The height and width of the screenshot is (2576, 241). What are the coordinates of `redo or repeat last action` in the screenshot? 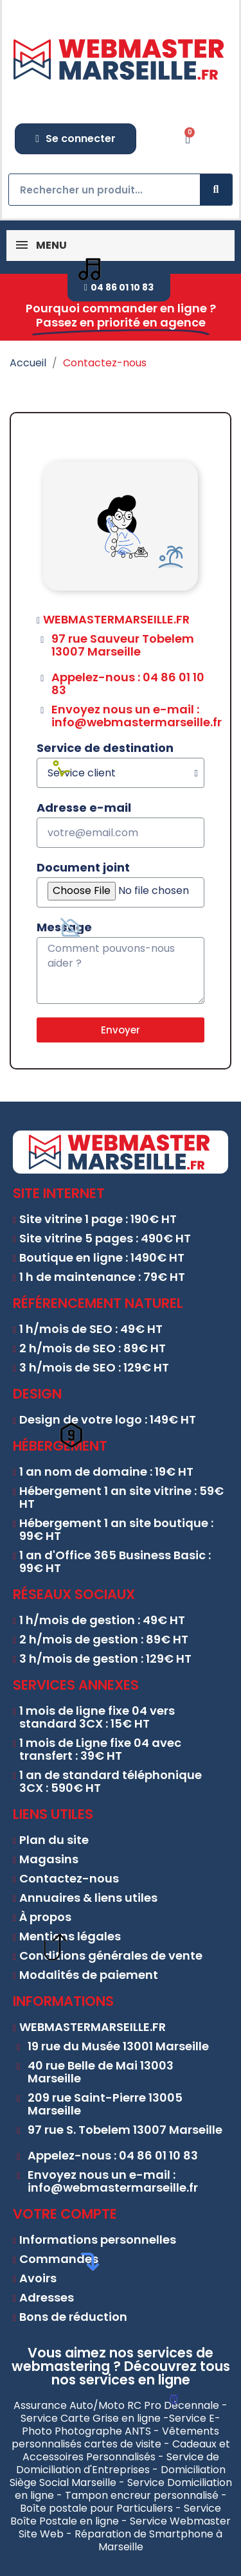 It's located at (54, 1947).